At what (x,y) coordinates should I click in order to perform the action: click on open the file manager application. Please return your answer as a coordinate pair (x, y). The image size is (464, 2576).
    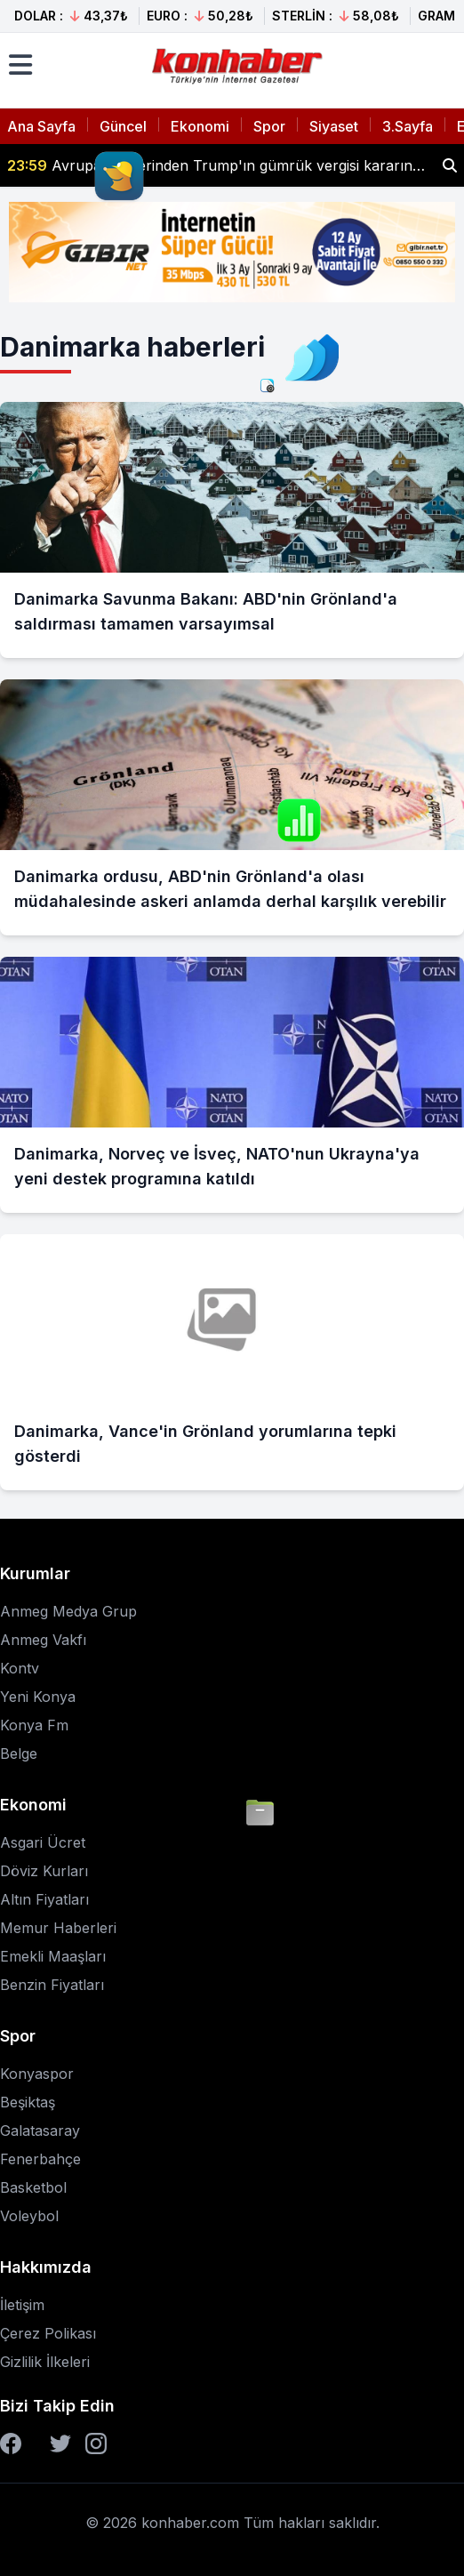
    Looking at the image, I should click on (260, 1812).